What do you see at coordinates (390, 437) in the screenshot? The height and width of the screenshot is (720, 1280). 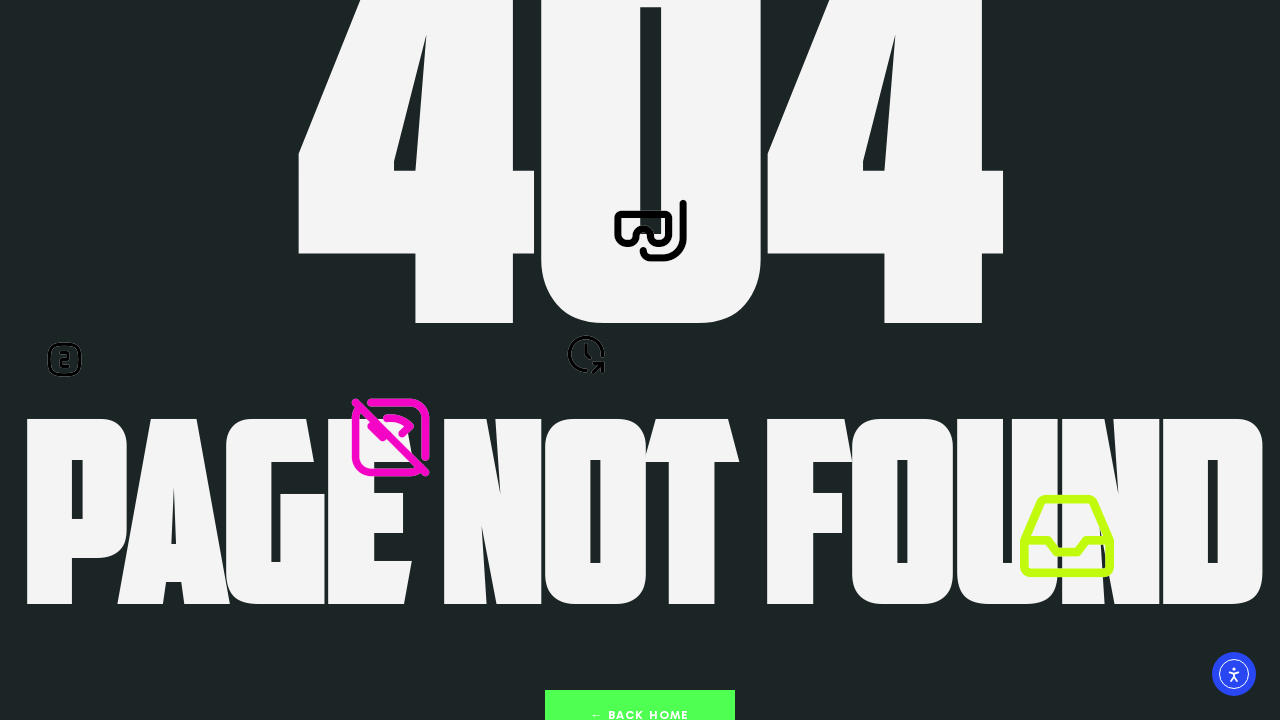 I see `indicates scaling or resizing is disabled` at bounding box center [390, 437].